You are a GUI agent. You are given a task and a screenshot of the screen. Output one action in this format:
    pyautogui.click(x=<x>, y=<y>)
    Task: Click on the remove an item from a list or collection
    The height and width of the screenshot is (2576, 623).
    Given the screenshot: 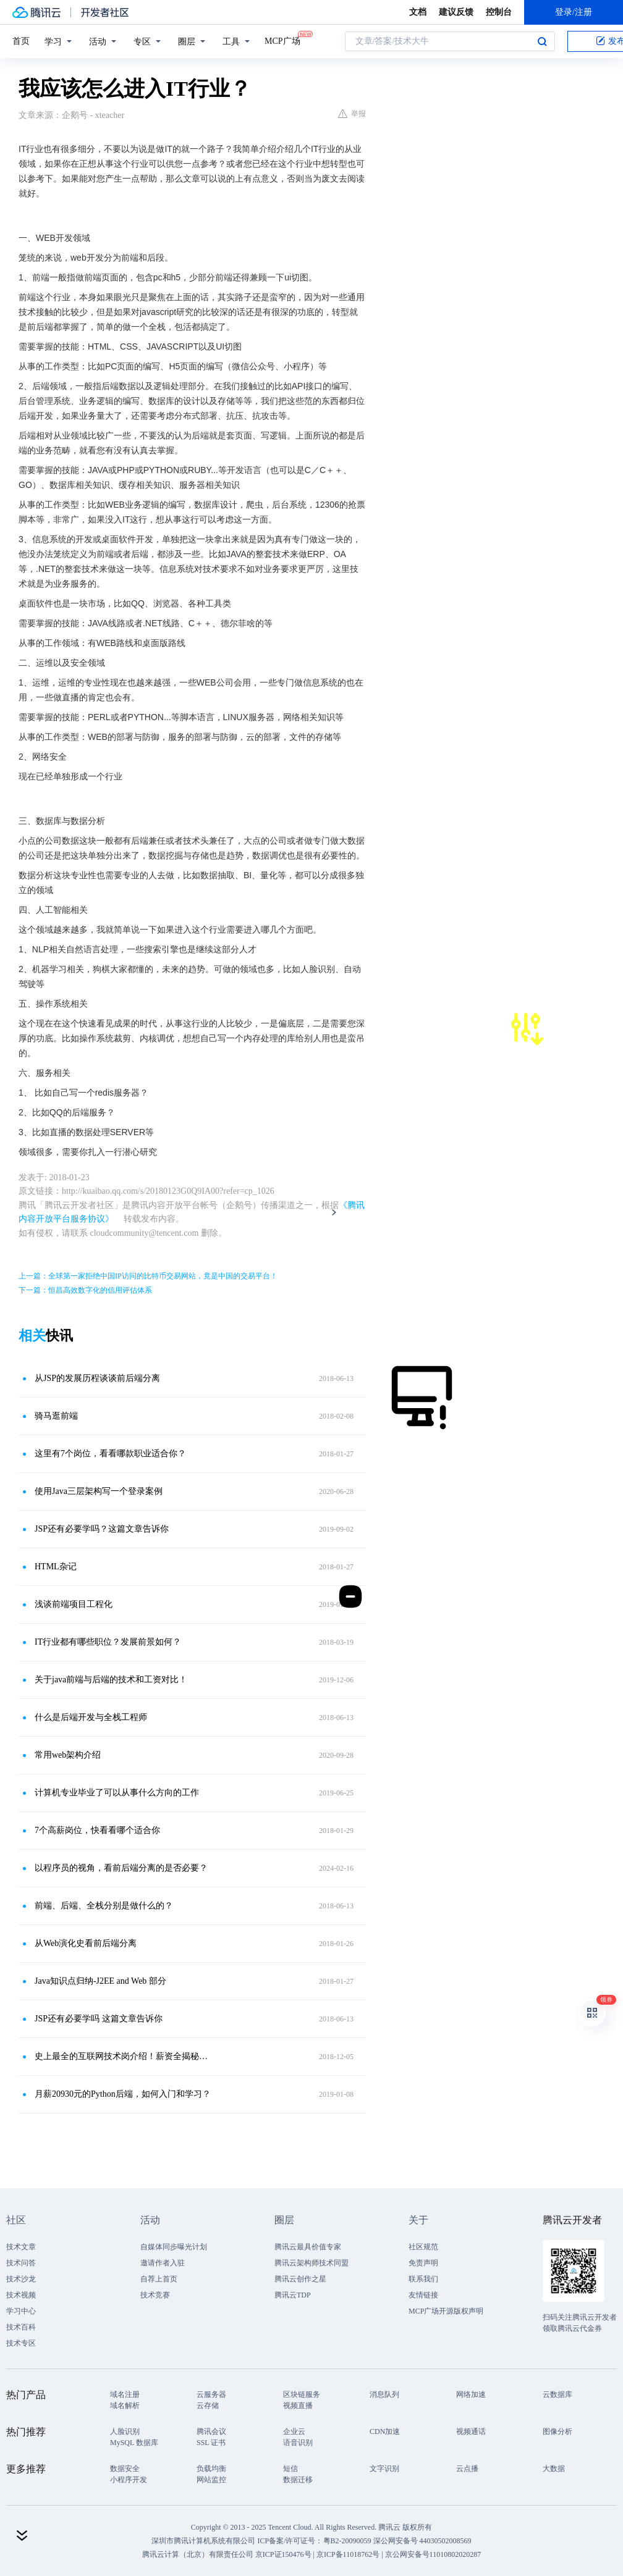 What is the action you would take?
    pyautogui.click(x=350, y=1596)
    